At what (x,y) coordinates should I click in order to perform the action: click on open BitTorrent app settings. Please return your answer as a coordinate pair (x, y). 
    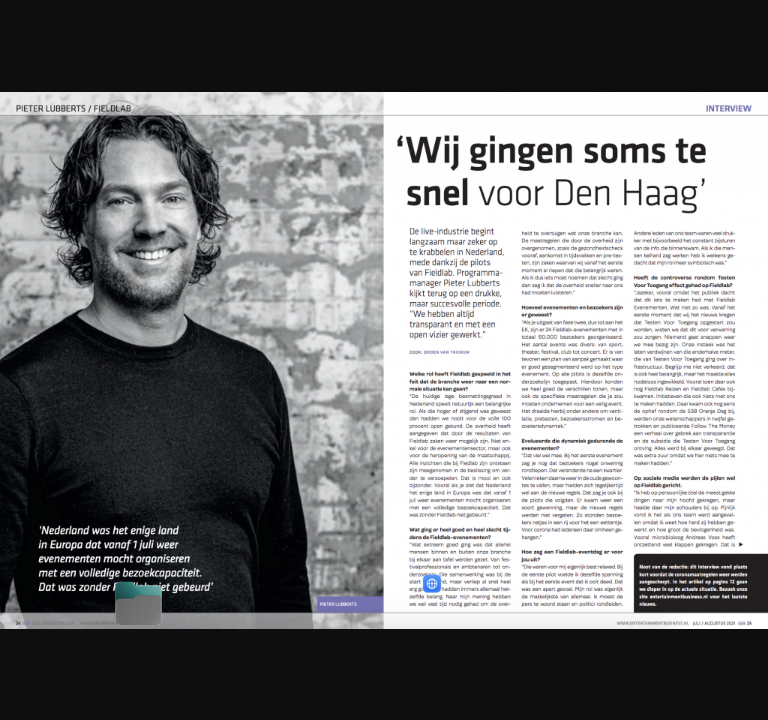
    Looking at the image, I should click on (432, 584).